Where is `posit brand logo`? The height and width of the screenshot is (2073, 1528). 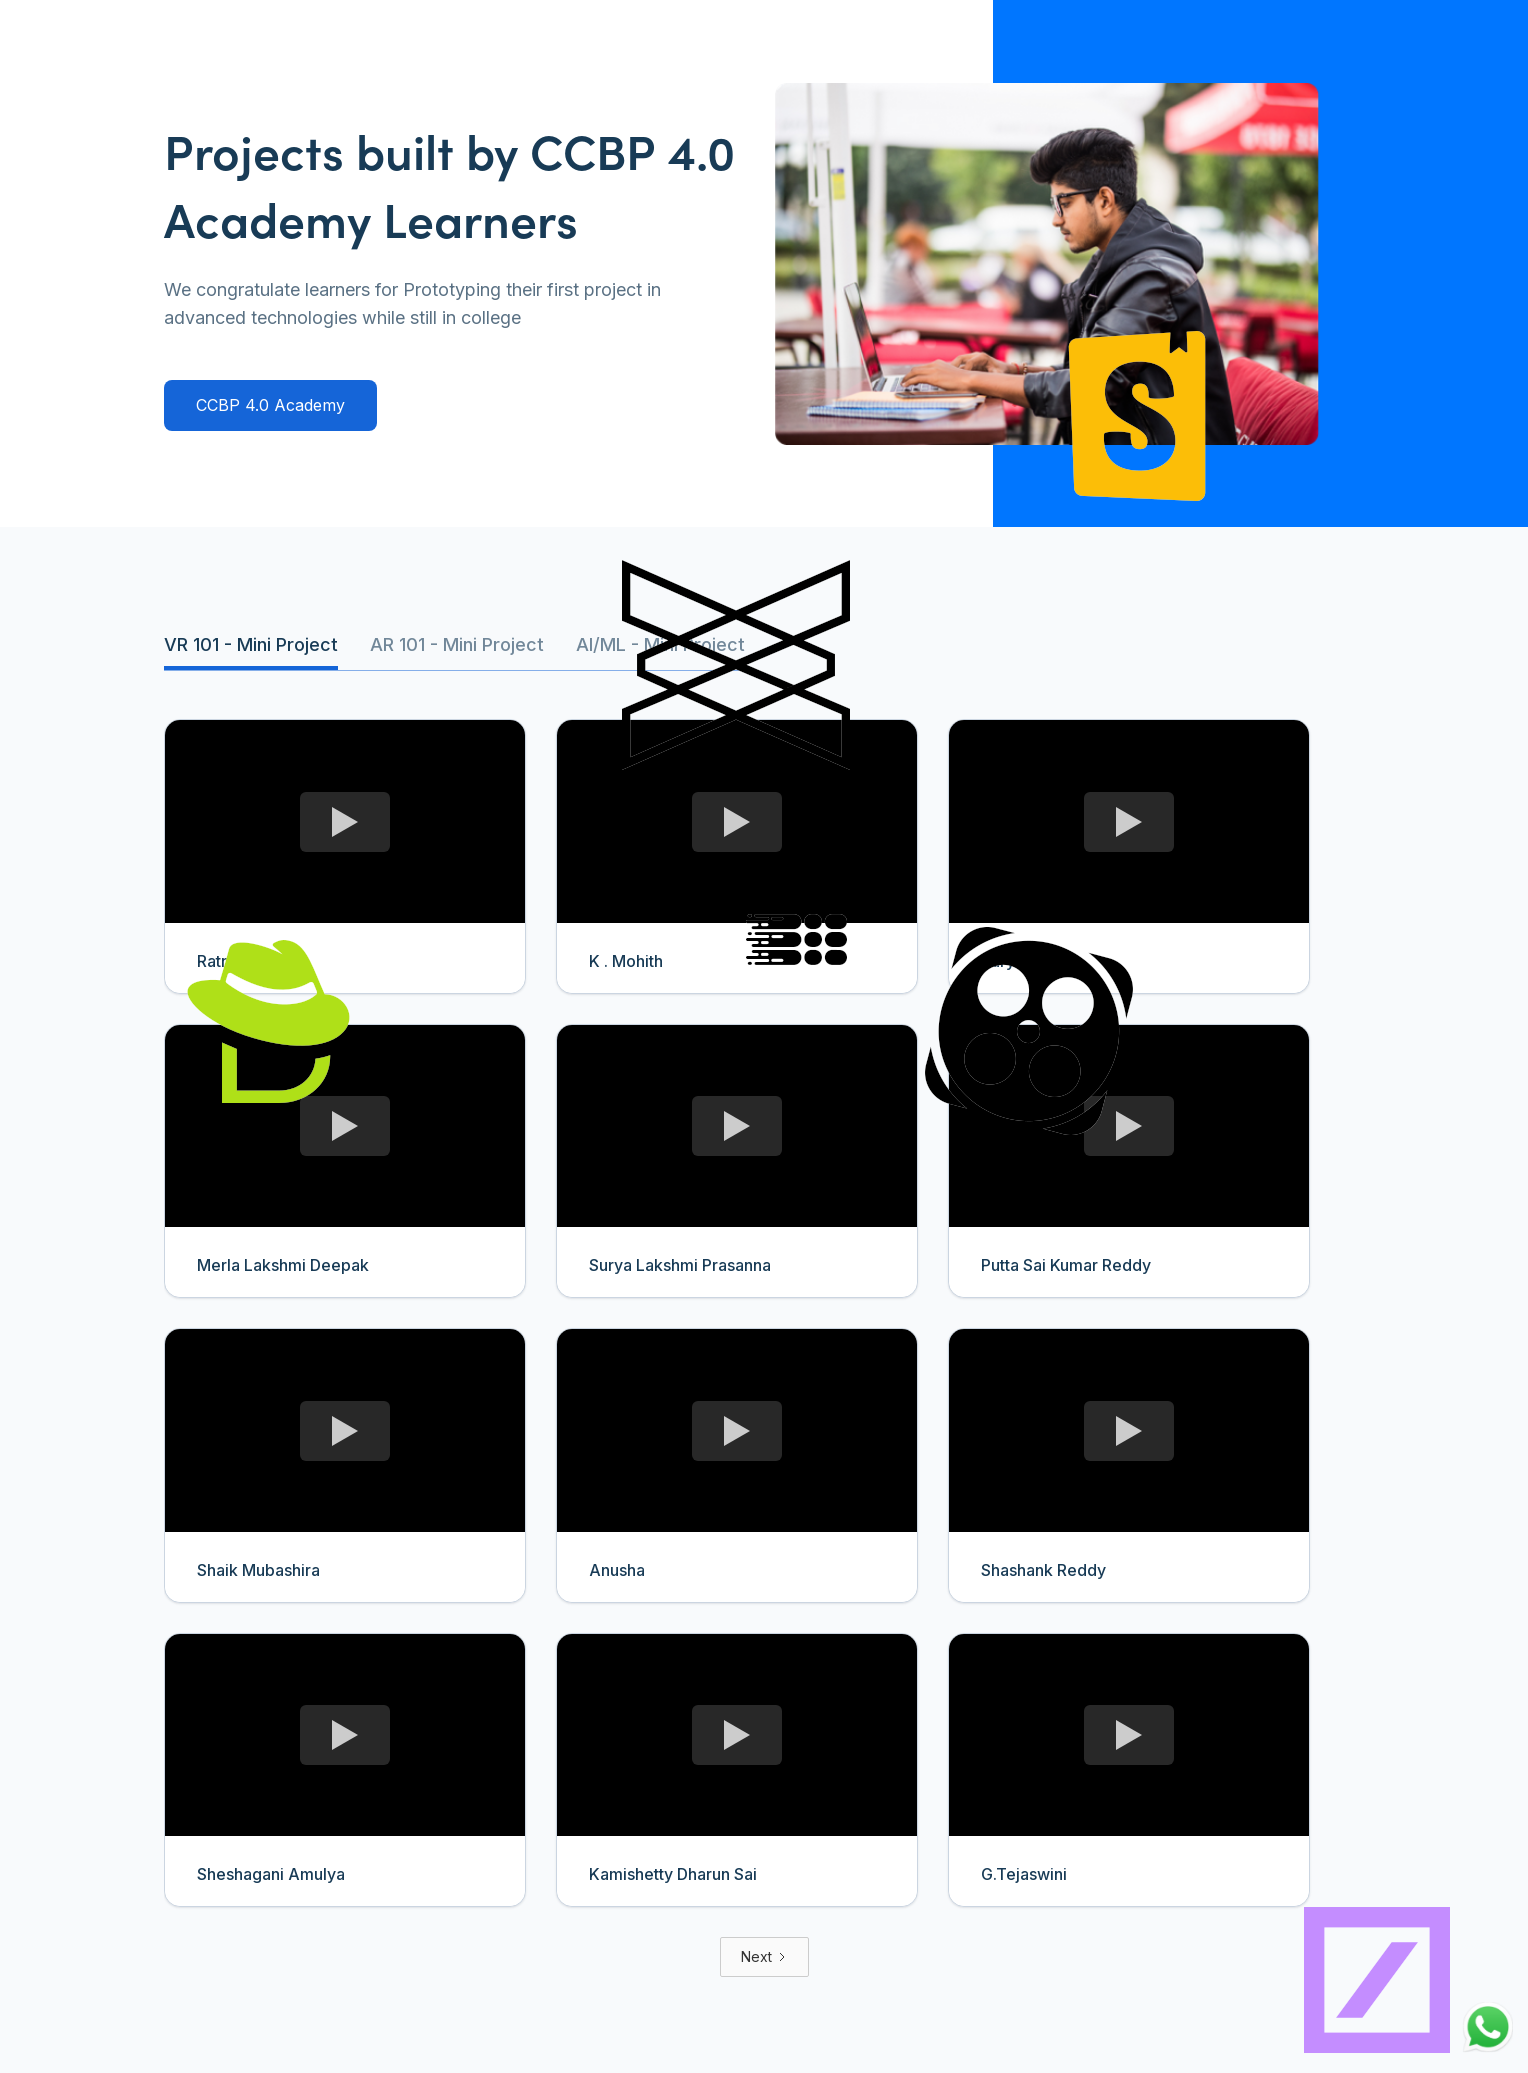
posit brand logo is located at coordinates (736, 665).